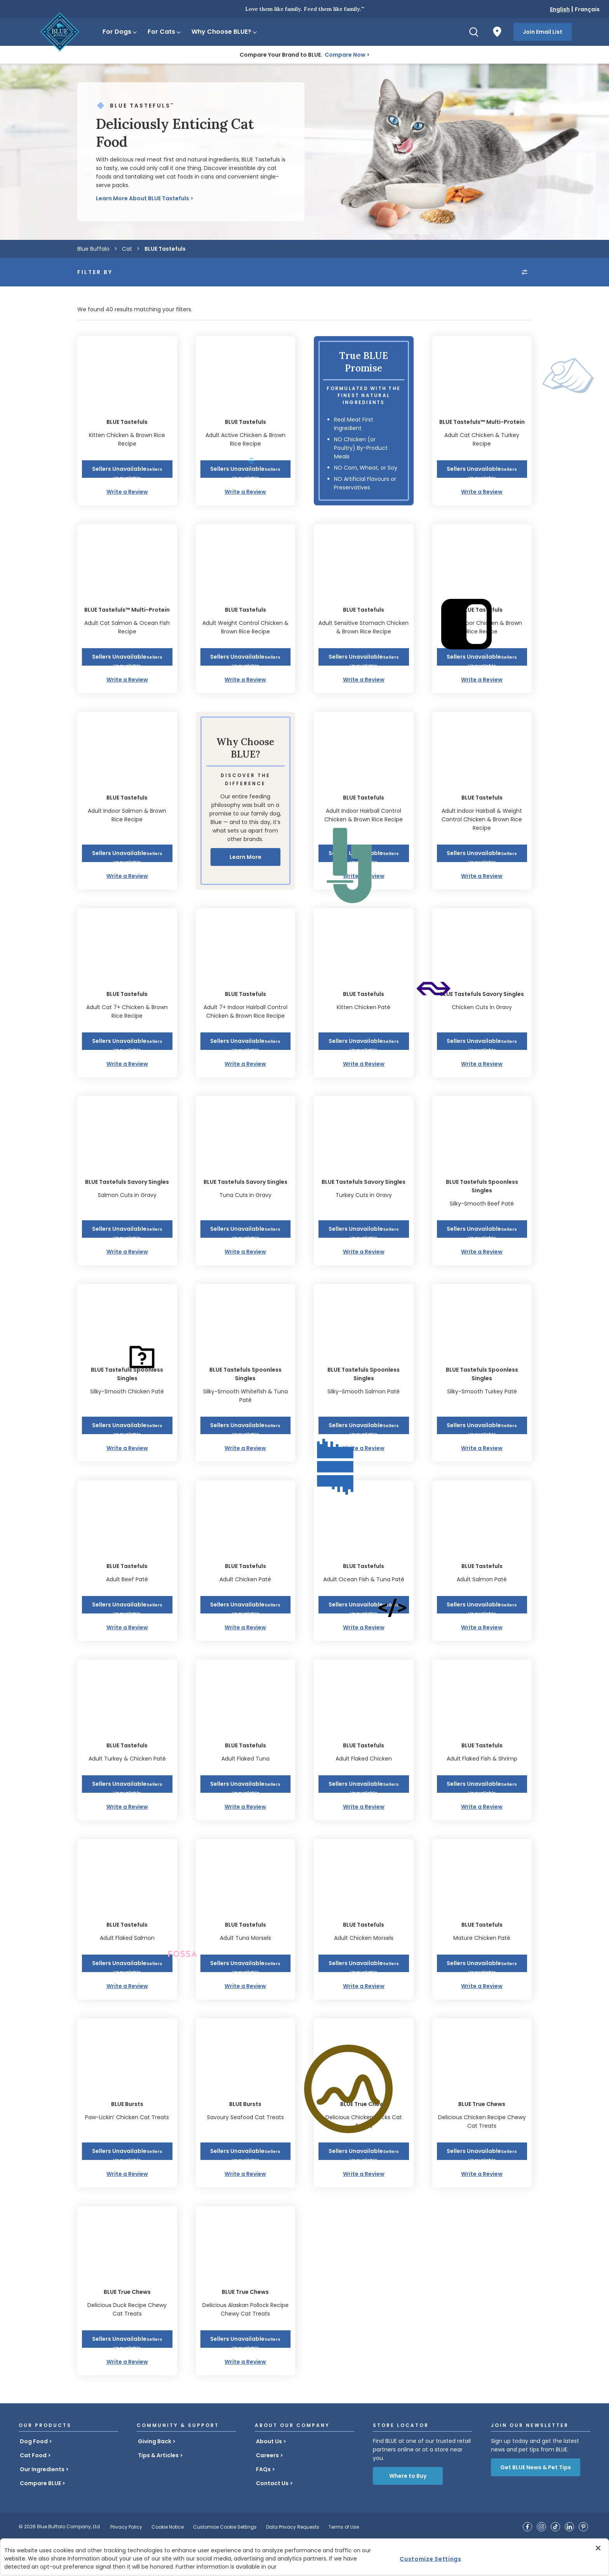 This screenshot has height=2576, width=609. What do you see at coordinates (349, 866) in the screenshot?
I see `open ImageJ image processing application` at bounding box center [349, 866].